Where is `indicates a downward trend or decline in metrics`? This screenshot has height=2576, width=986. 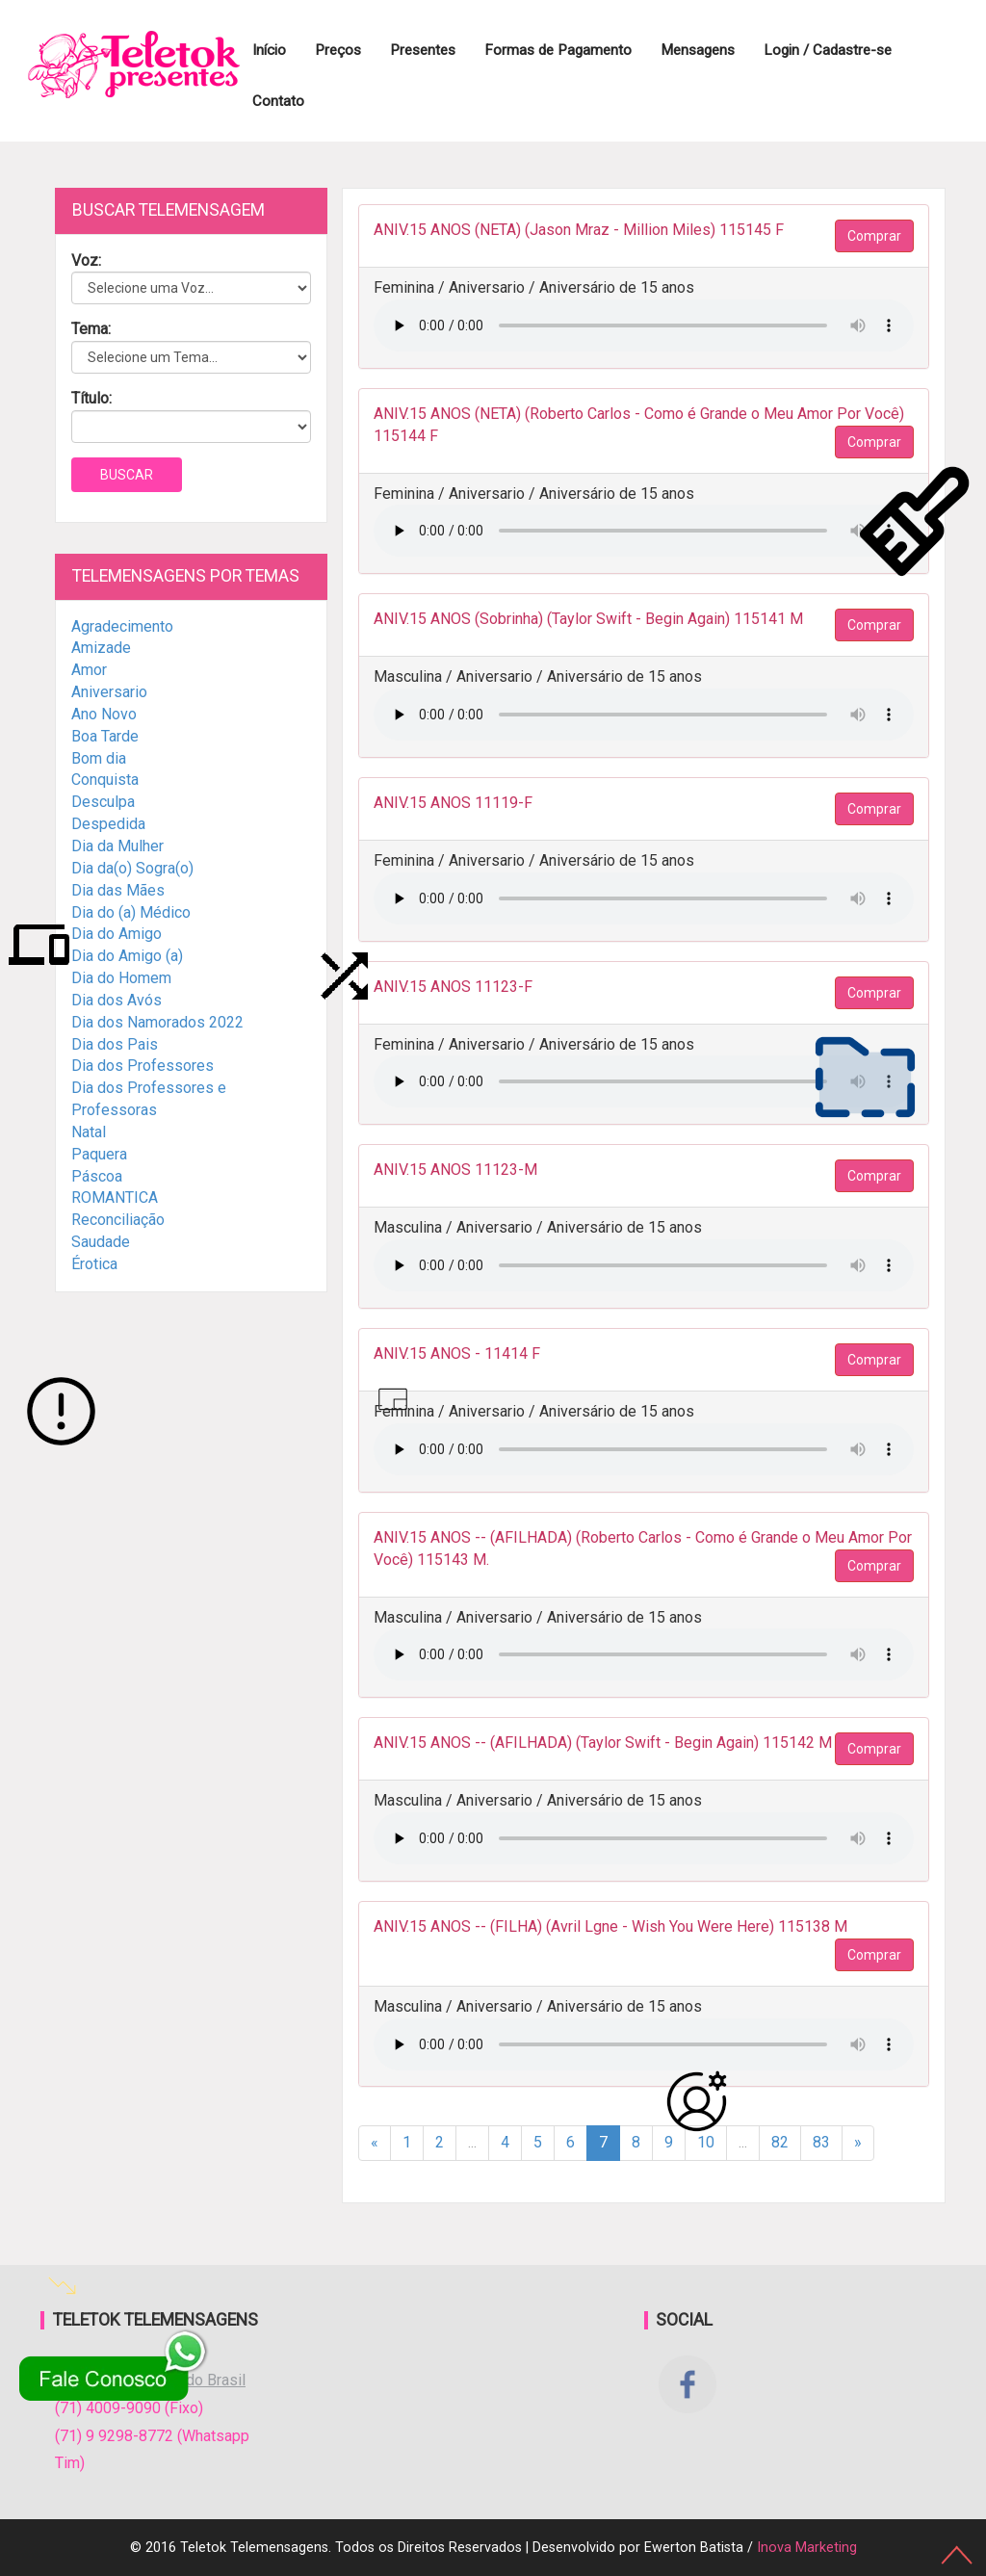 indicates a downward trend or decline in metrics is located at coordinates (62, 2285).